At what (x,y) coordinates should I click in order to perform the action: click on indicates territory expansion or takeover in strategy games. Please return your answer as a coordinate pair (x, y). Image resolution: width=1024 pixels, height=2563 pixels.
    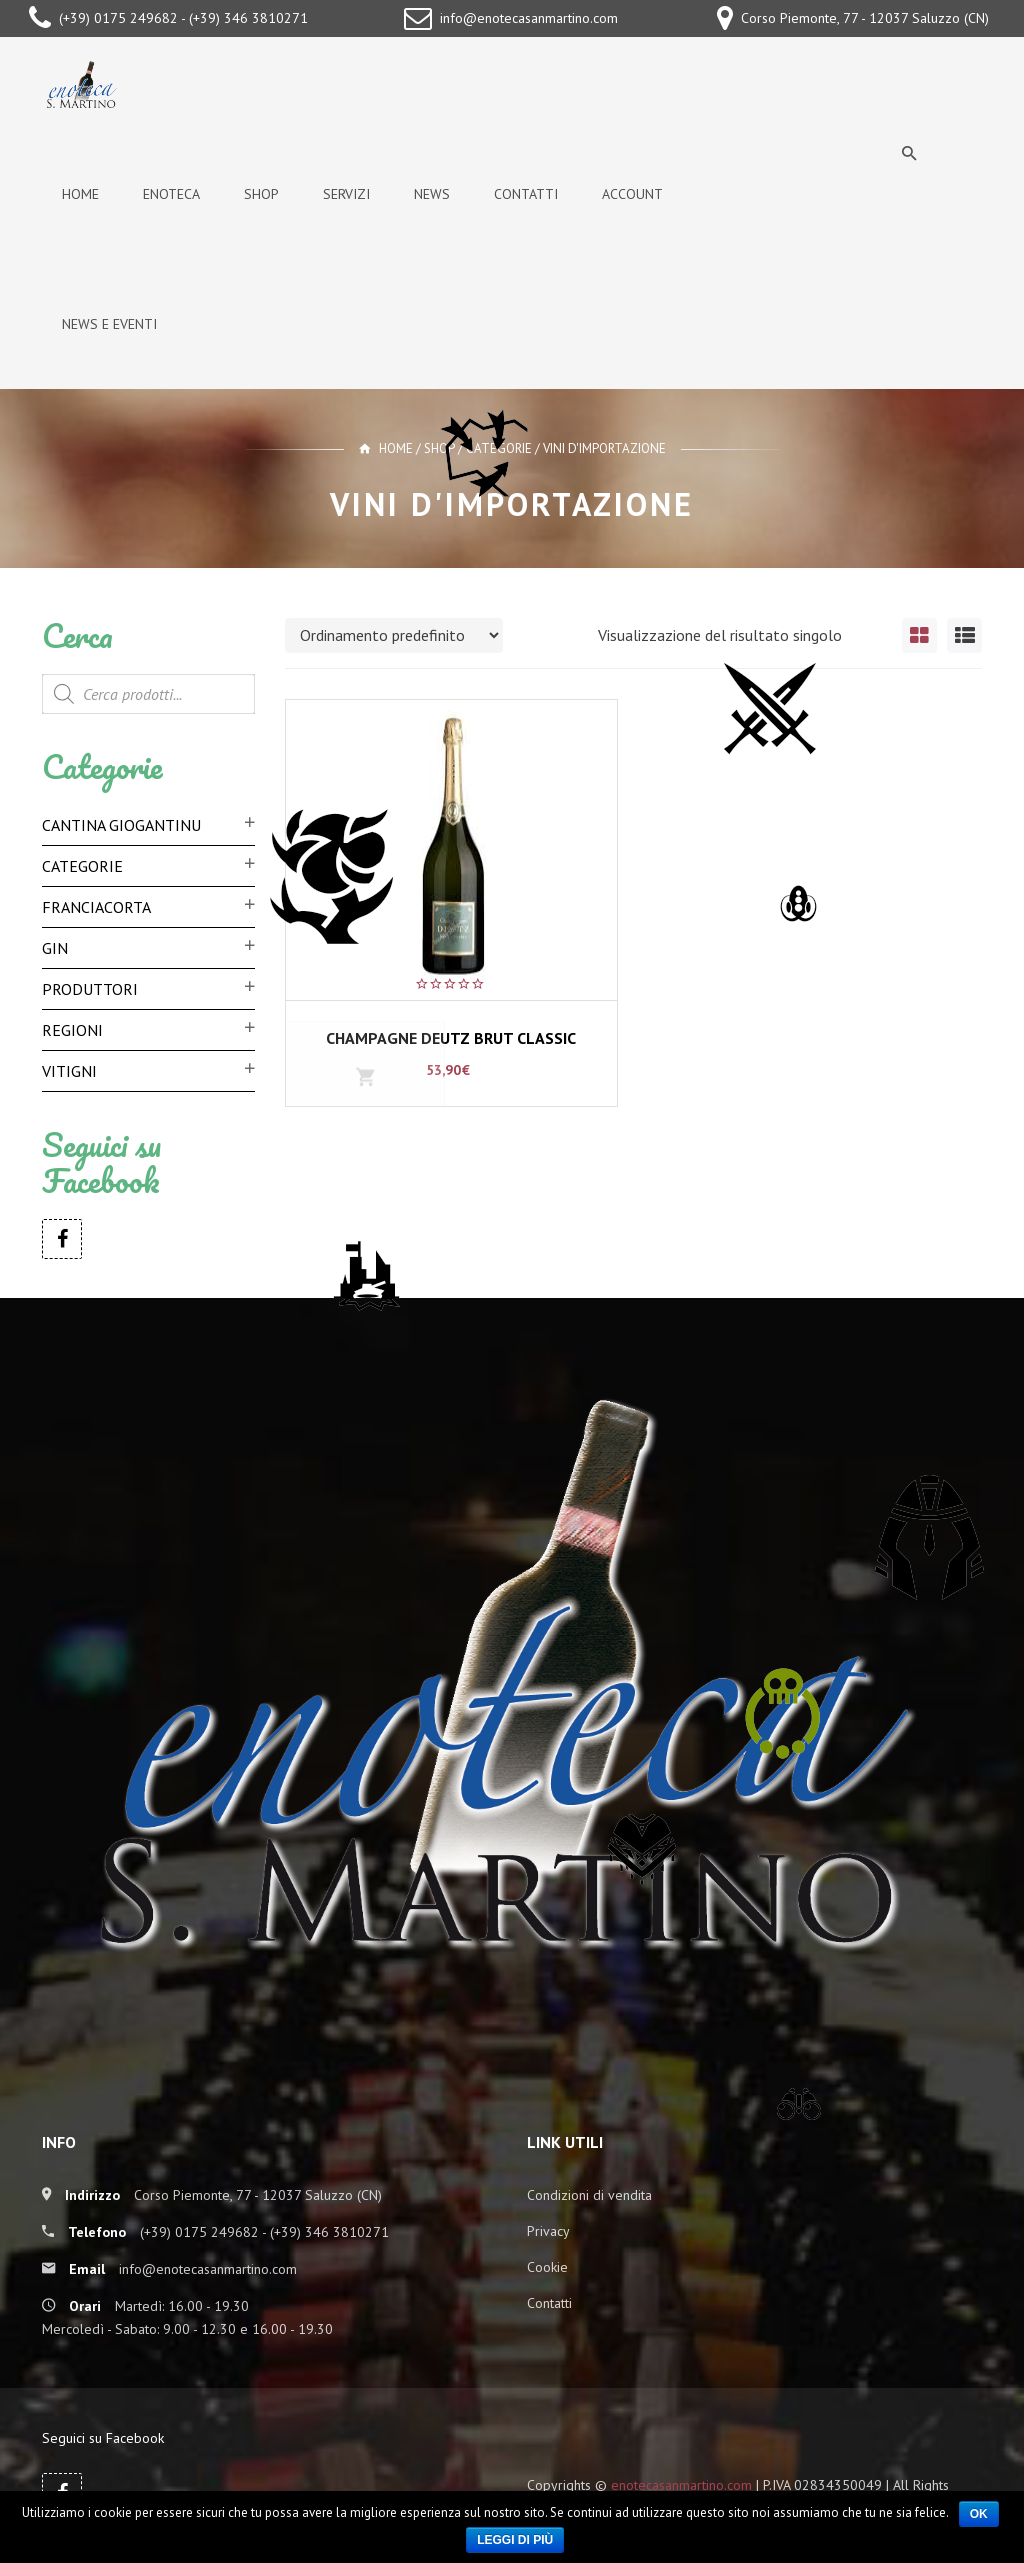
    Looking at the image, I should click on (483, 452).